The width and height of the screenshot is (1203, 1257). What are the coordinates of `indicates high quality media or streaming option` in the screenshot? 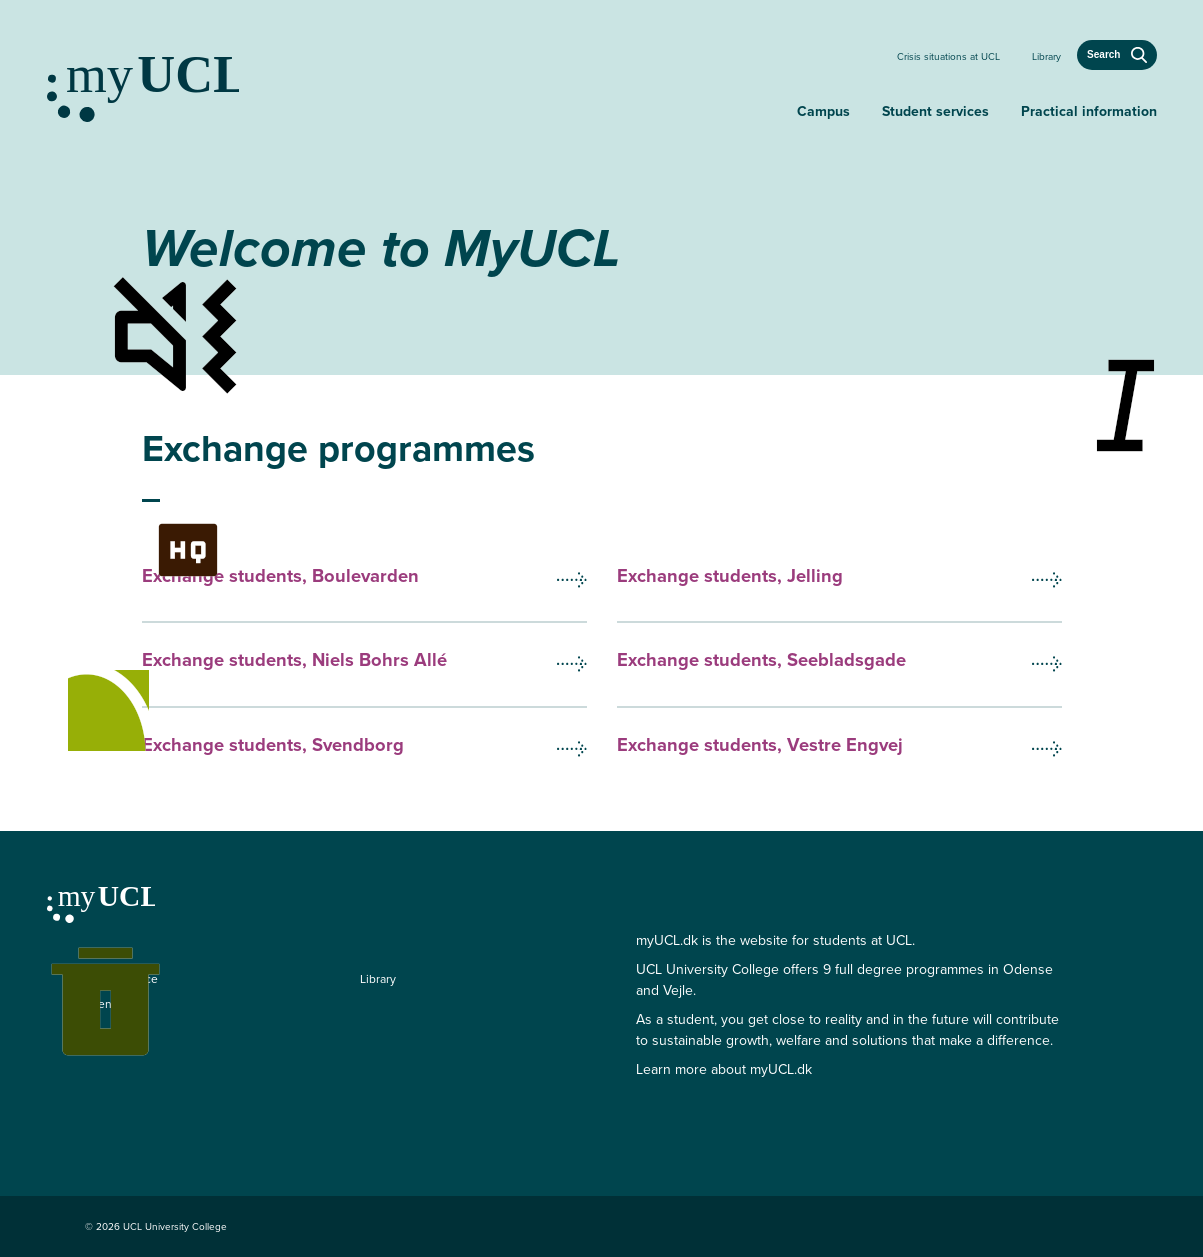 It's located at (188, 550).